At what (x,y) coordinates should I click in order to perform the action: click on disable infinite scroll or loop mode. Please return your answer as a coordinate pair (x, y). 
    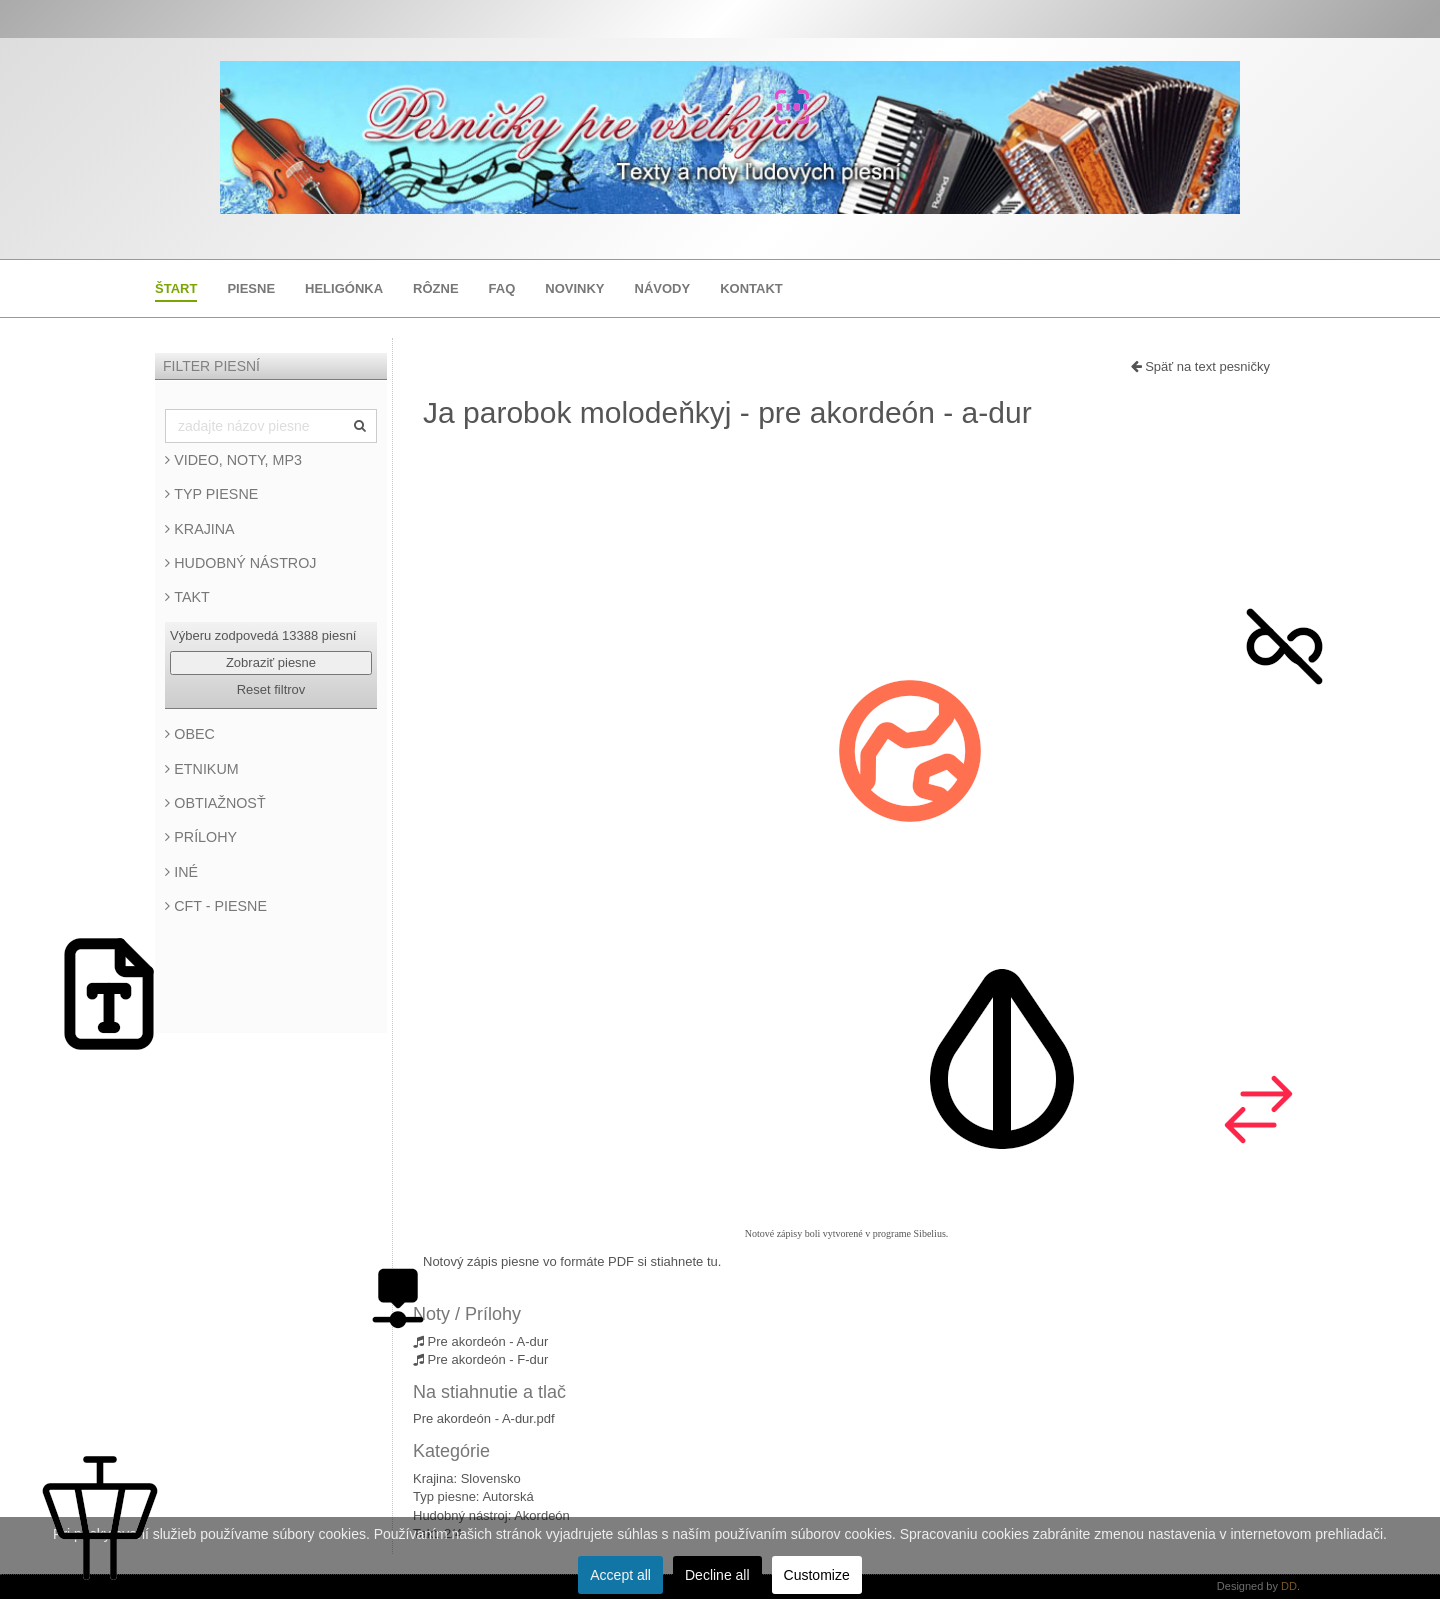
    Looking at the image, I should click on (1284, 646).